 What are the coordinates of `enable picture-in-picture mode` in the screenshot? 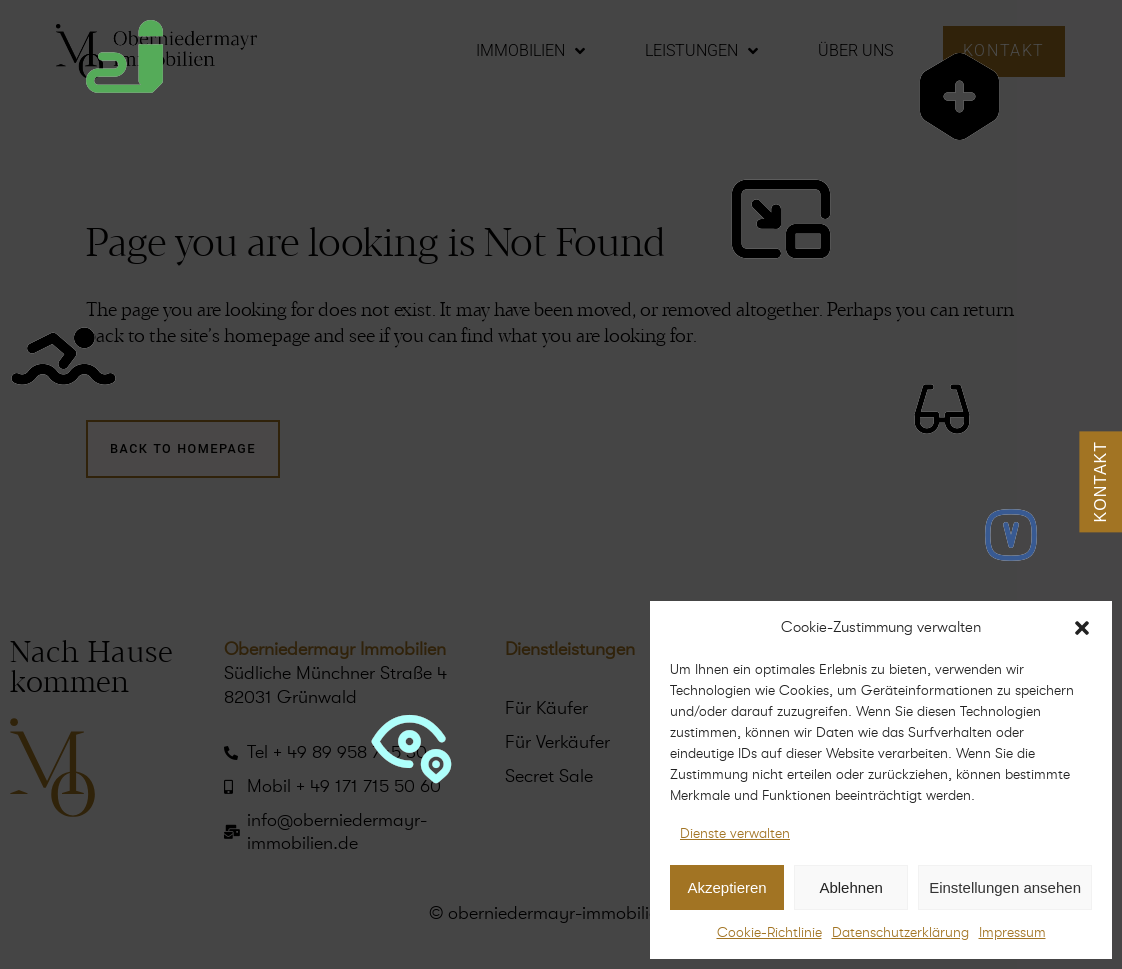 It's located at (781, 219).